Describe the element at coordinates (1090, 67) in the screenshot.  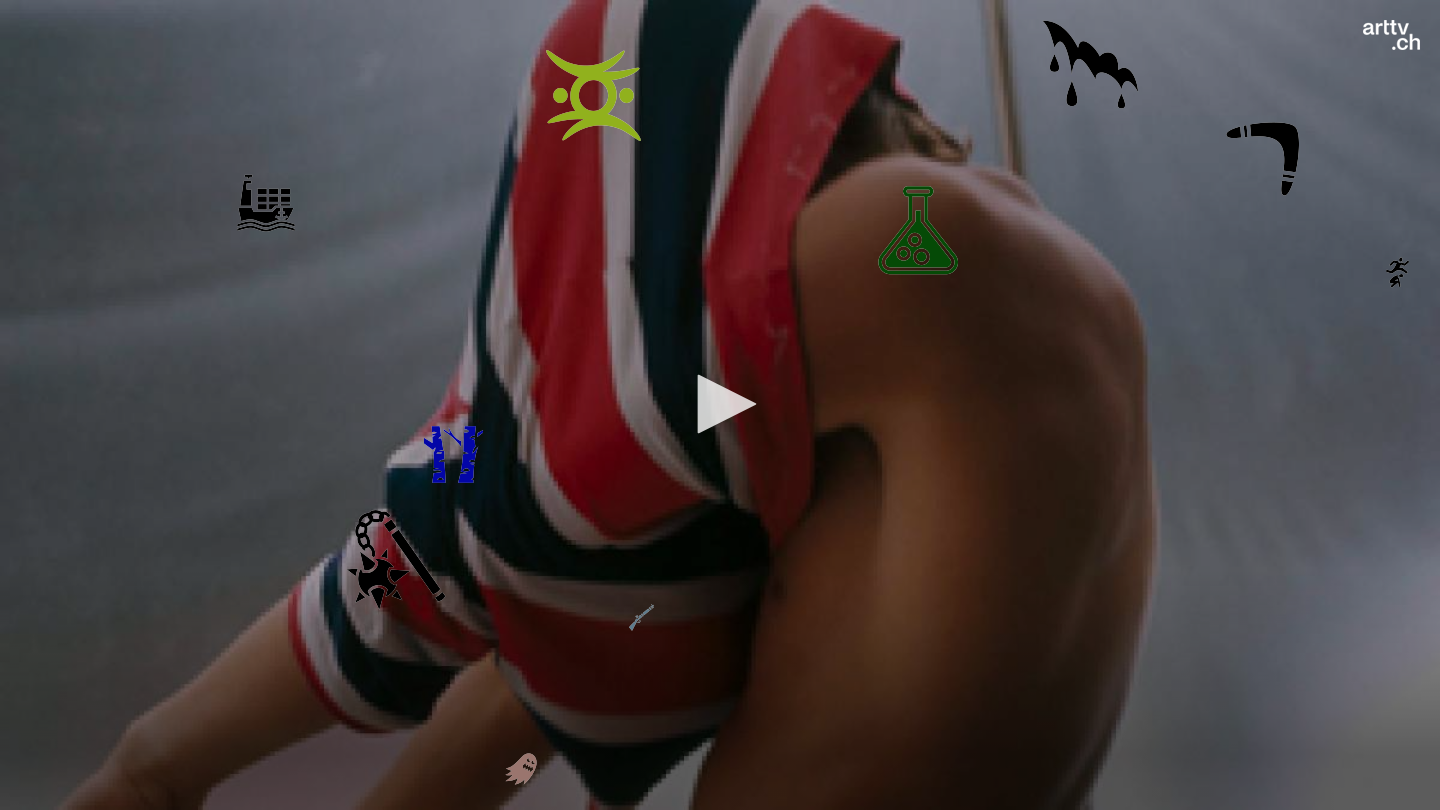
I see `indicates damage or injury status in a game` at that location.